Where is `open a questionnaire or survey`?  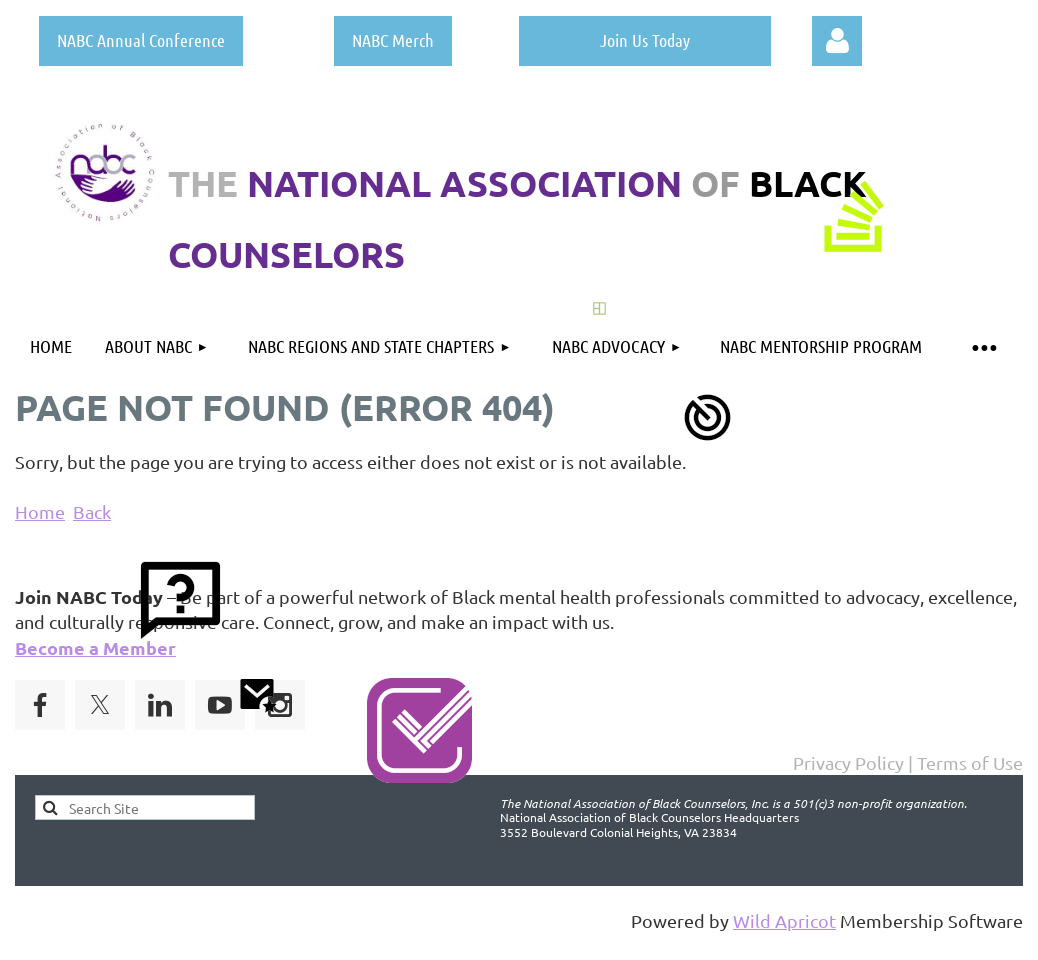 open a questionnaire or survey is located at coordinates (180, 597).